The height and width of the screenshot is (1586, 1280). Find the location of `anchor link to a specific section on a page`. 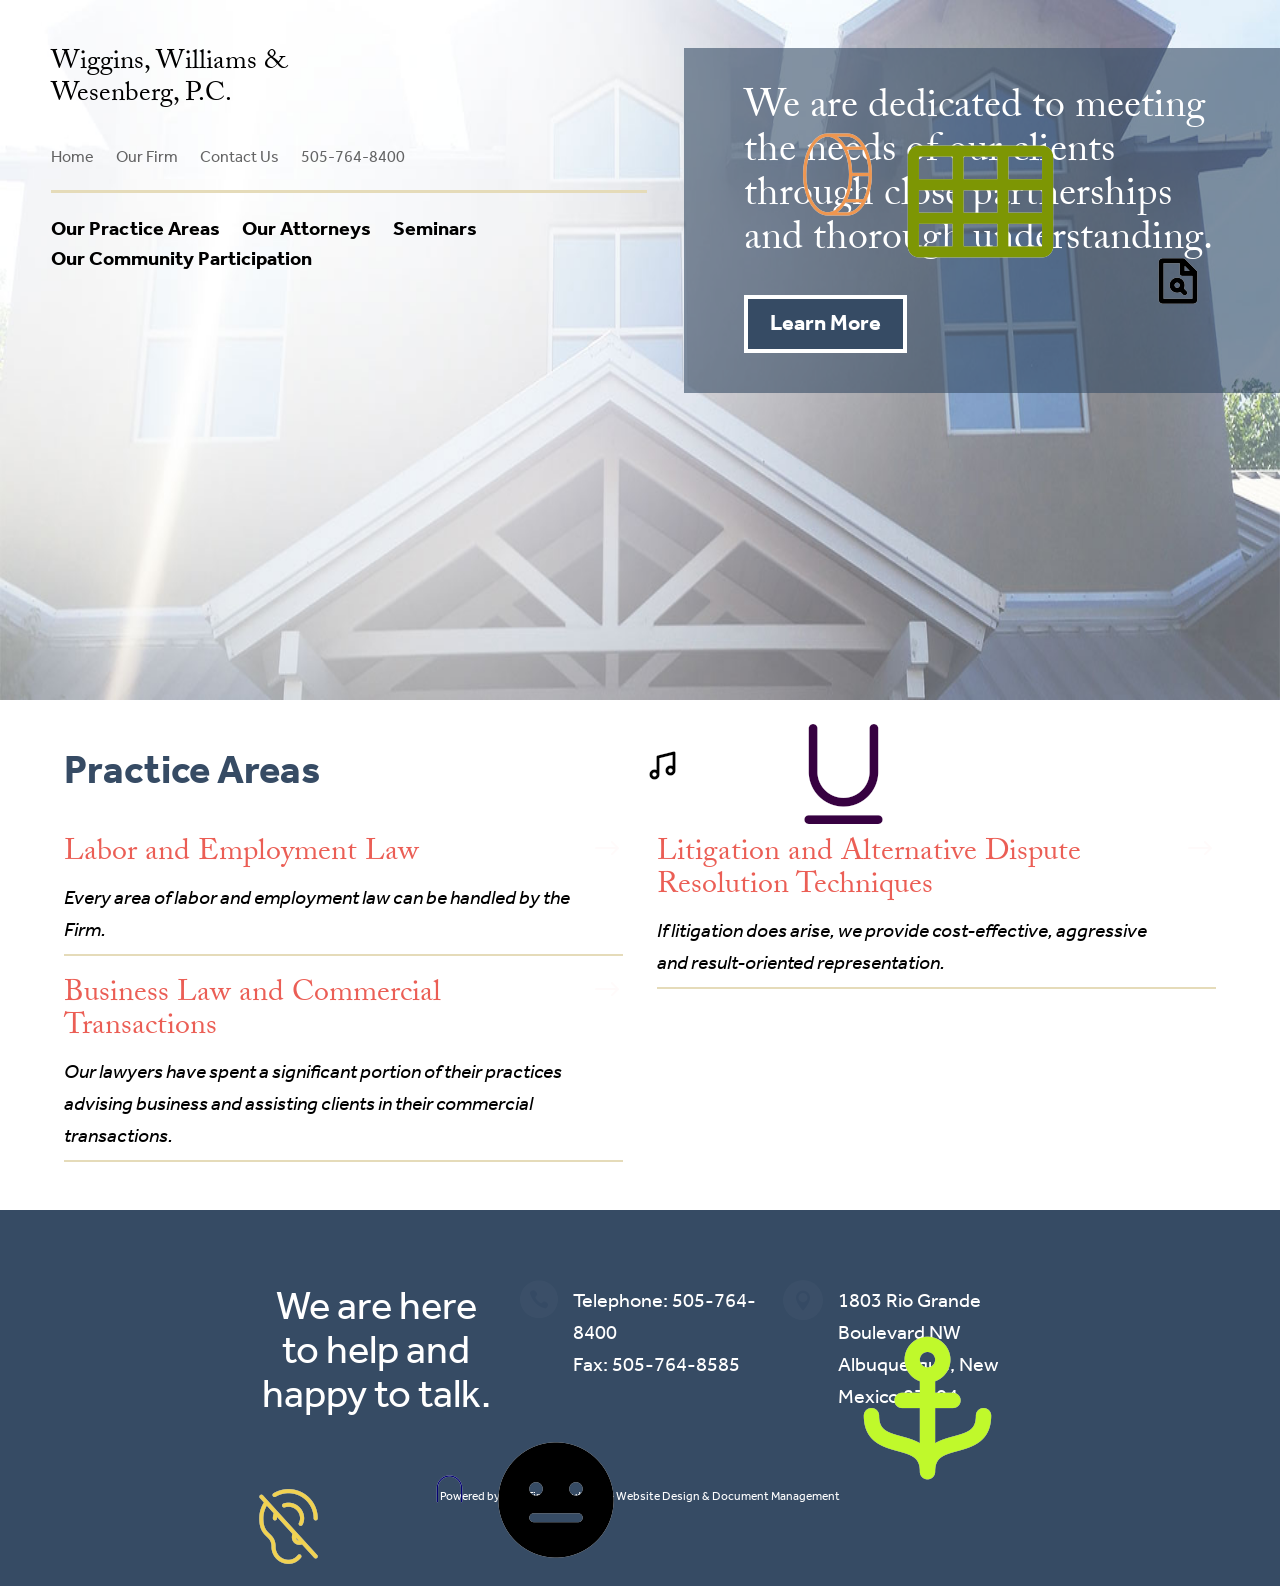

anchor link to a specific section on a page is located at coordinates (927, 1405).